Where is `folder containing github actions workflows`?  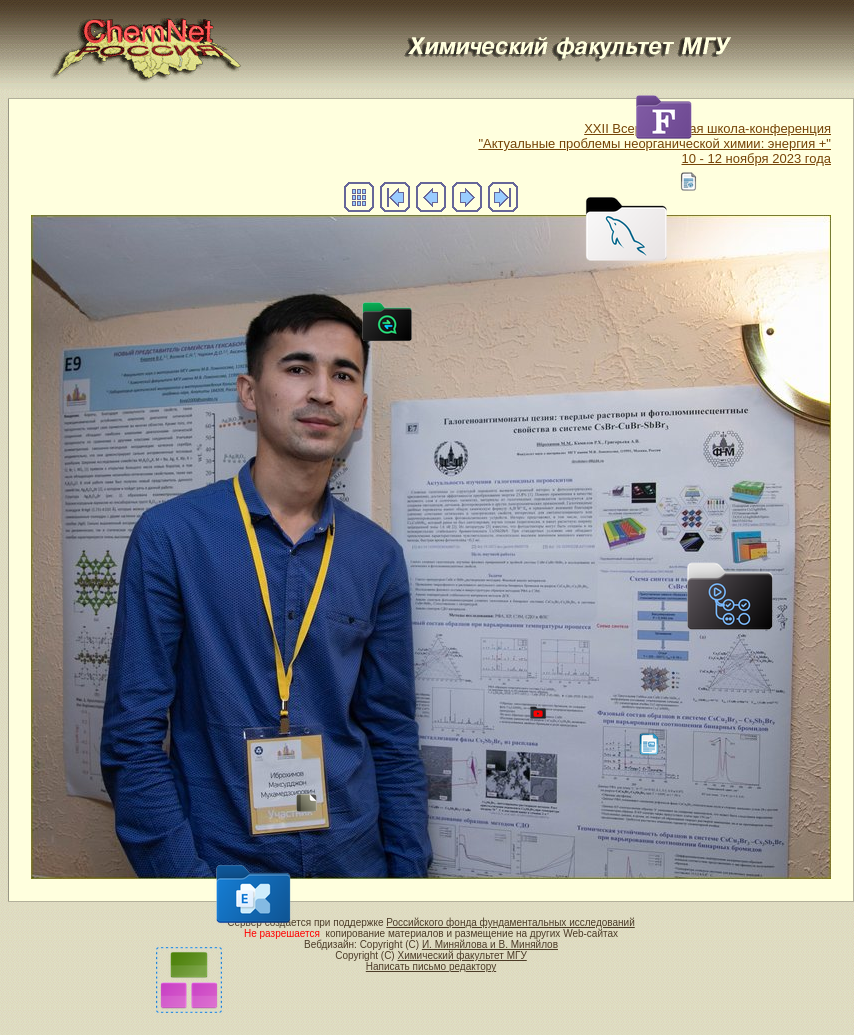 folder containing github actions workflows is located at coordinates (729, 598).